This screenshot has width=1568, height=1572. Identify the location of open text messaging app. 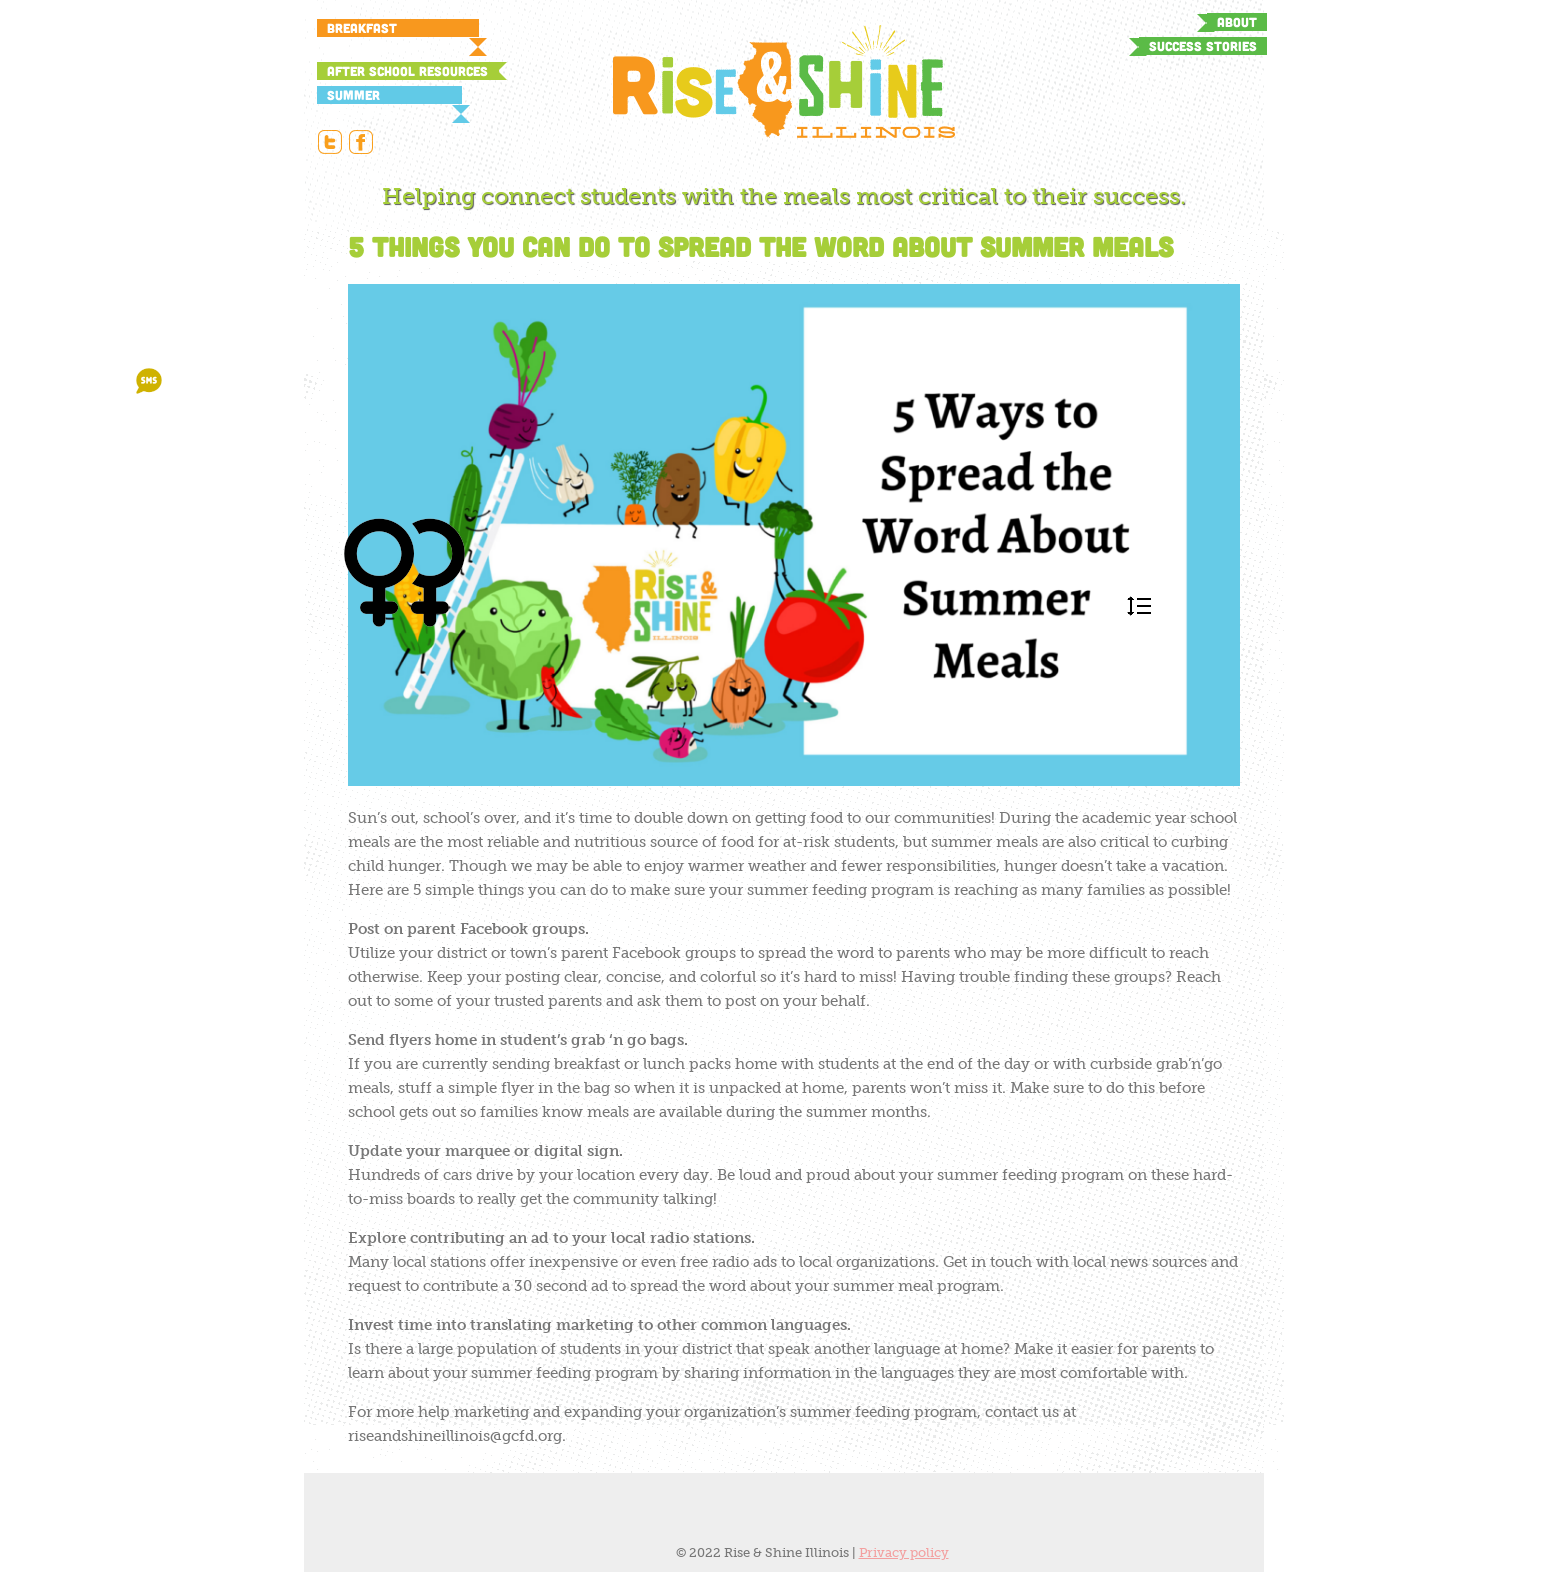
(149, 381).